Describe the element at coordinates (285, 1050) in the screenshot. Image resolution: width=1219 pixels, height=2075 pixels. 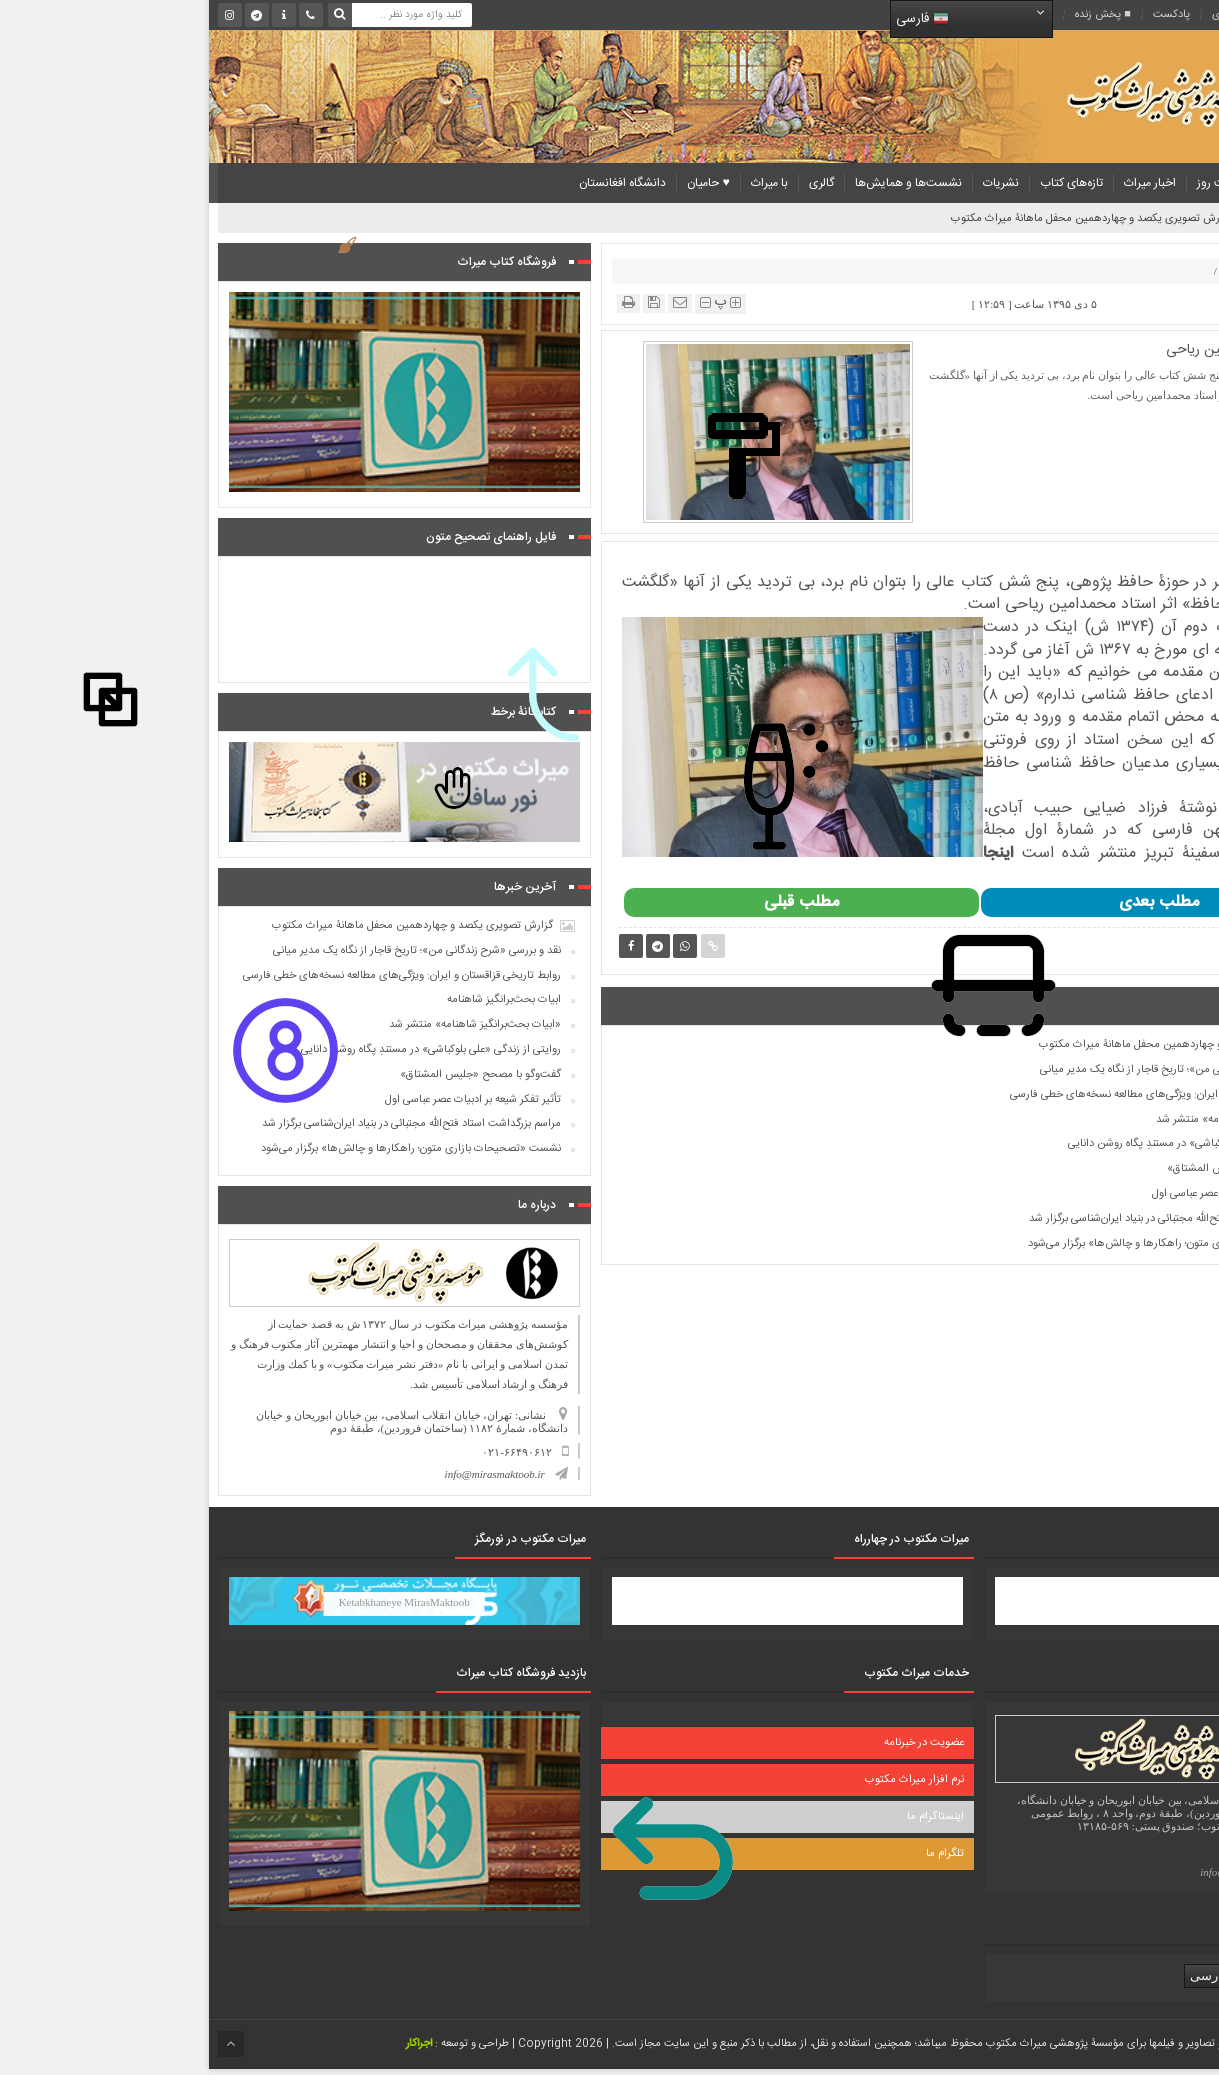
I see `indicates step 8 in a multi-step process` at that location.